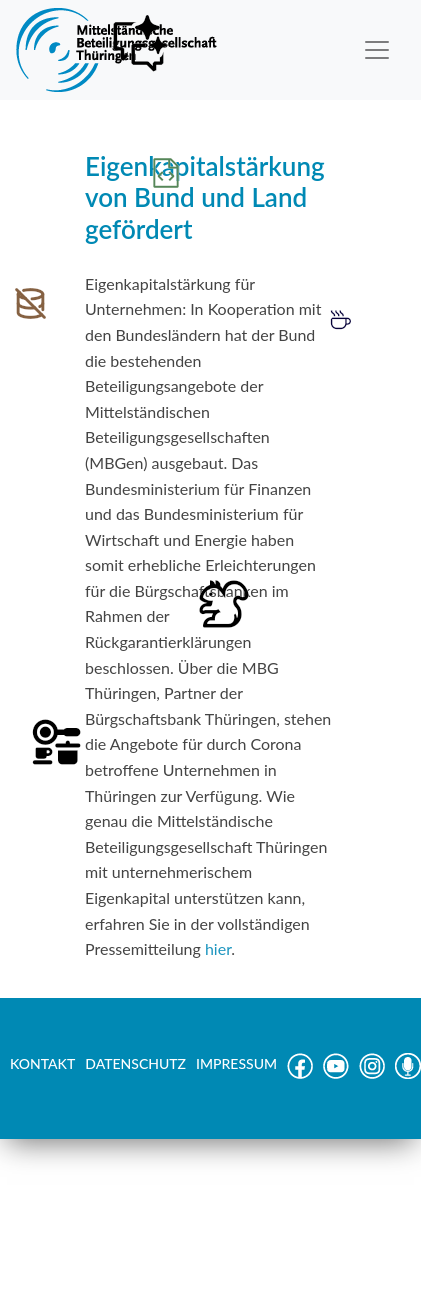 This screenshot has height=1292, width=421. I want to click on open a code or source file, so click(166, 173).